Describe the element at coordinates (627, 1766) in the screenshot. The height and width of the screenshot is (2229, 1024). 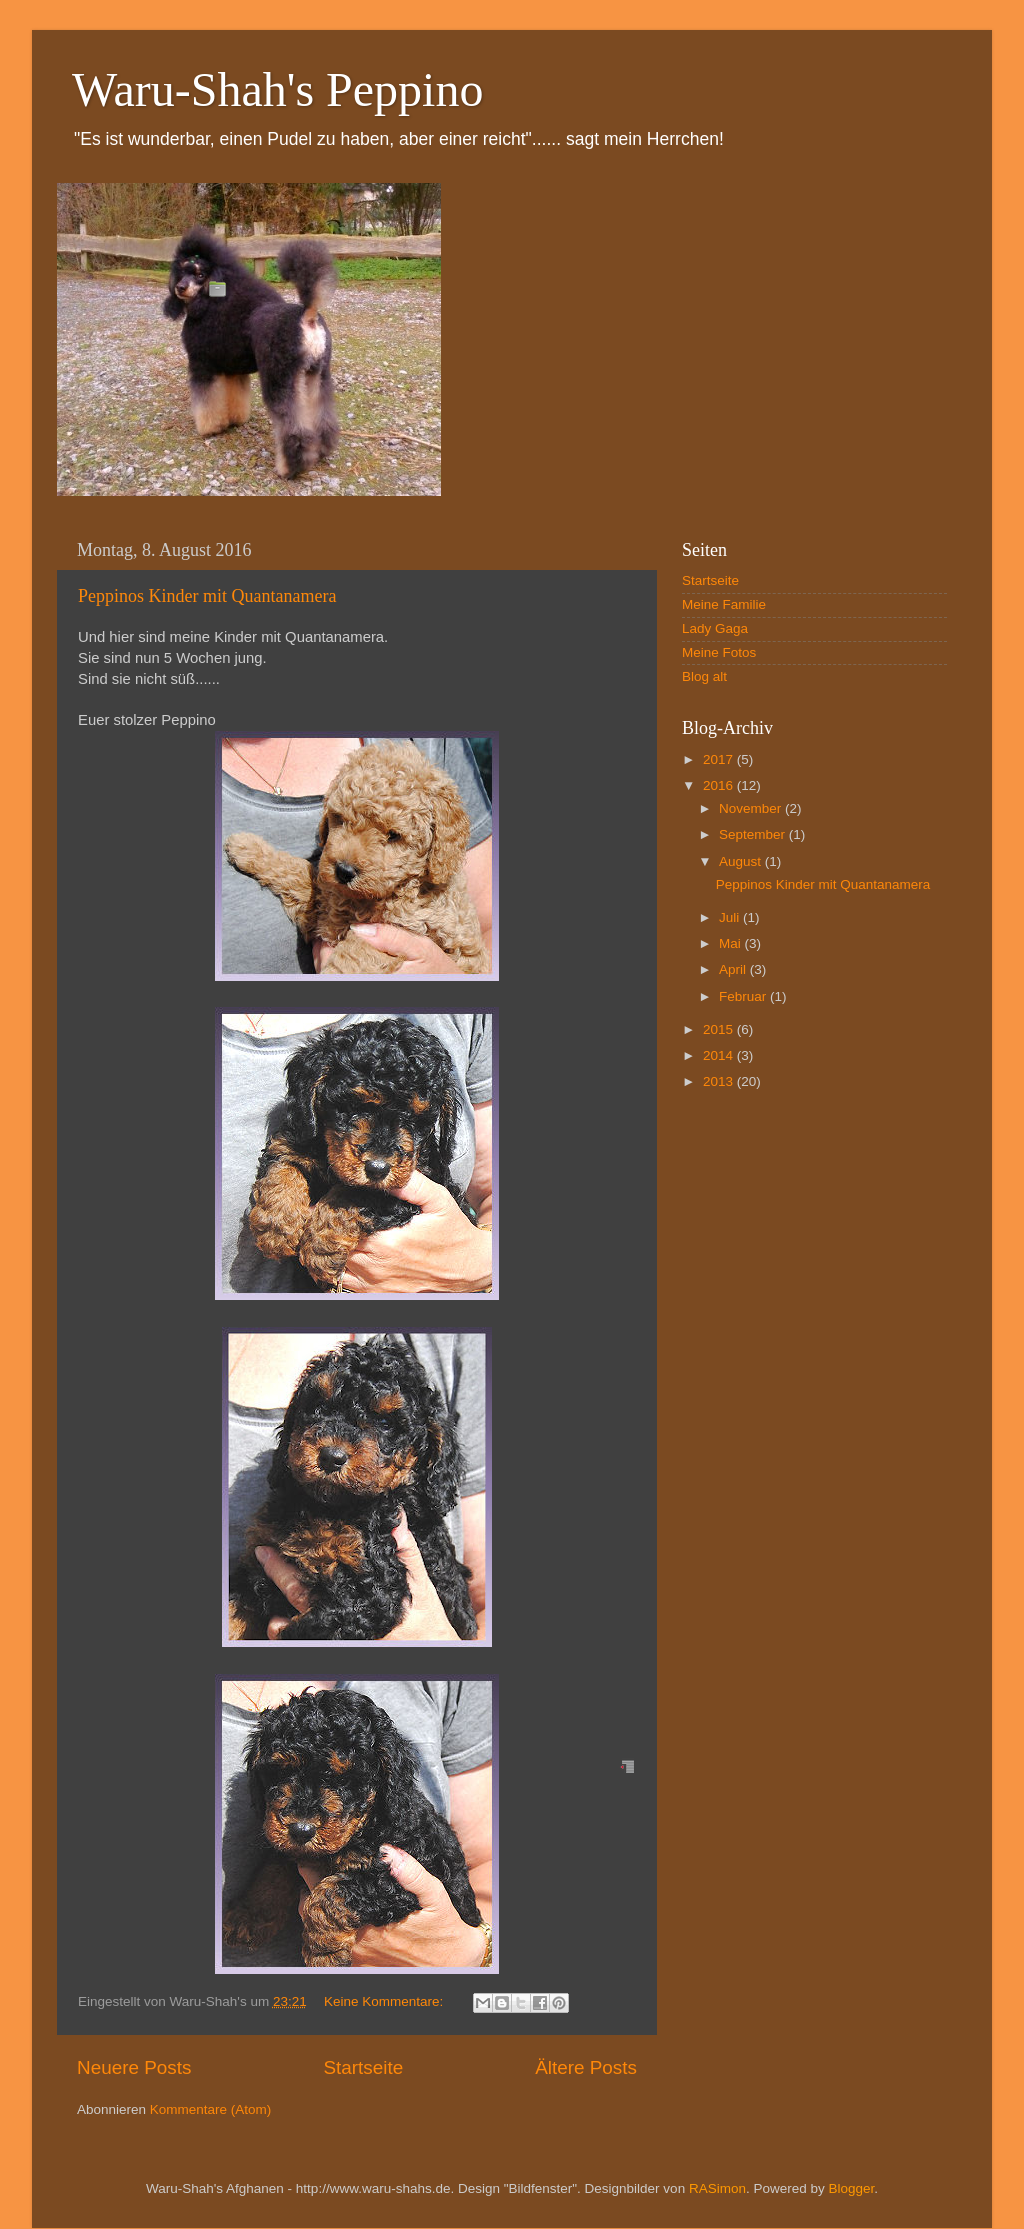
I see `decrease text indentation` at that location.